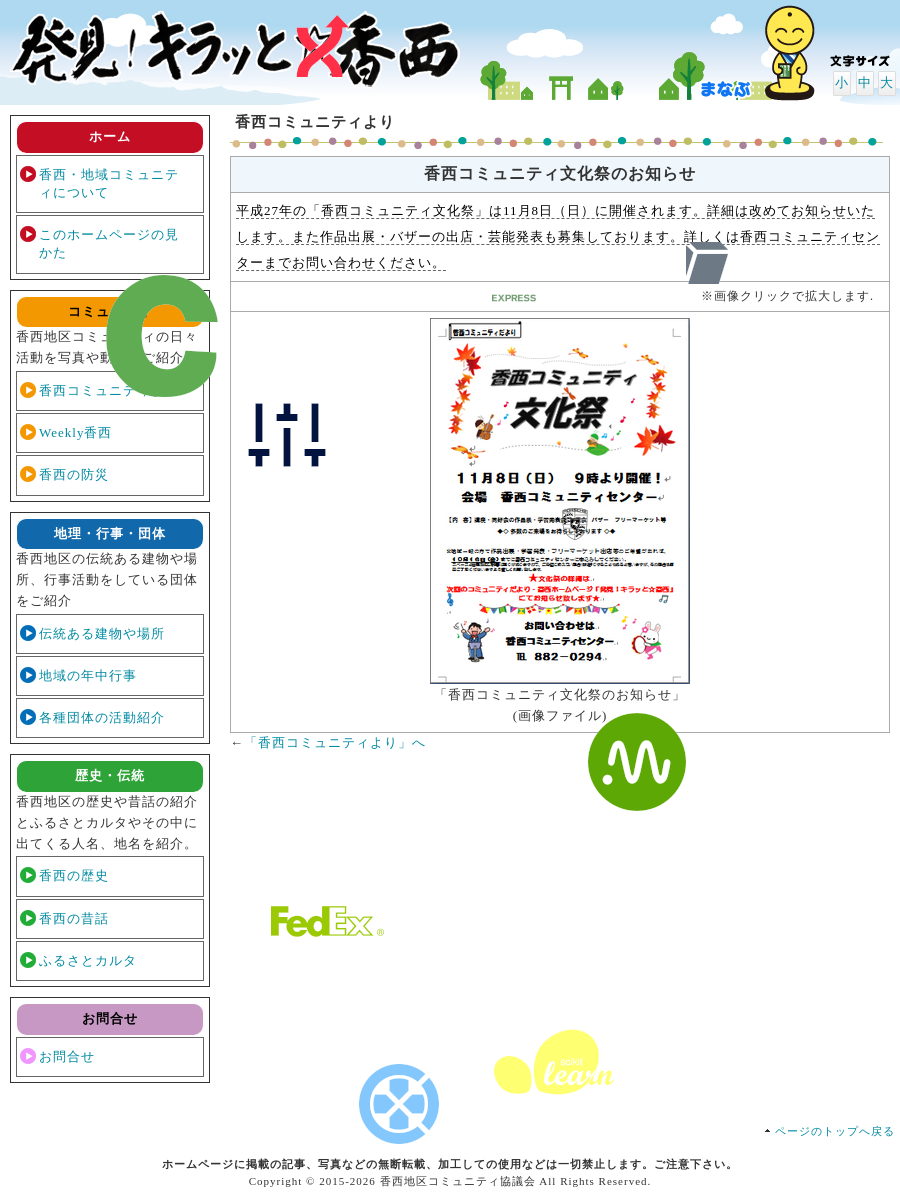 The height and width of the screenshot is (1201, 900). Describe the element at coordinates (287, 435) in the screenshot. I see `access audio or sound settings` at that location.